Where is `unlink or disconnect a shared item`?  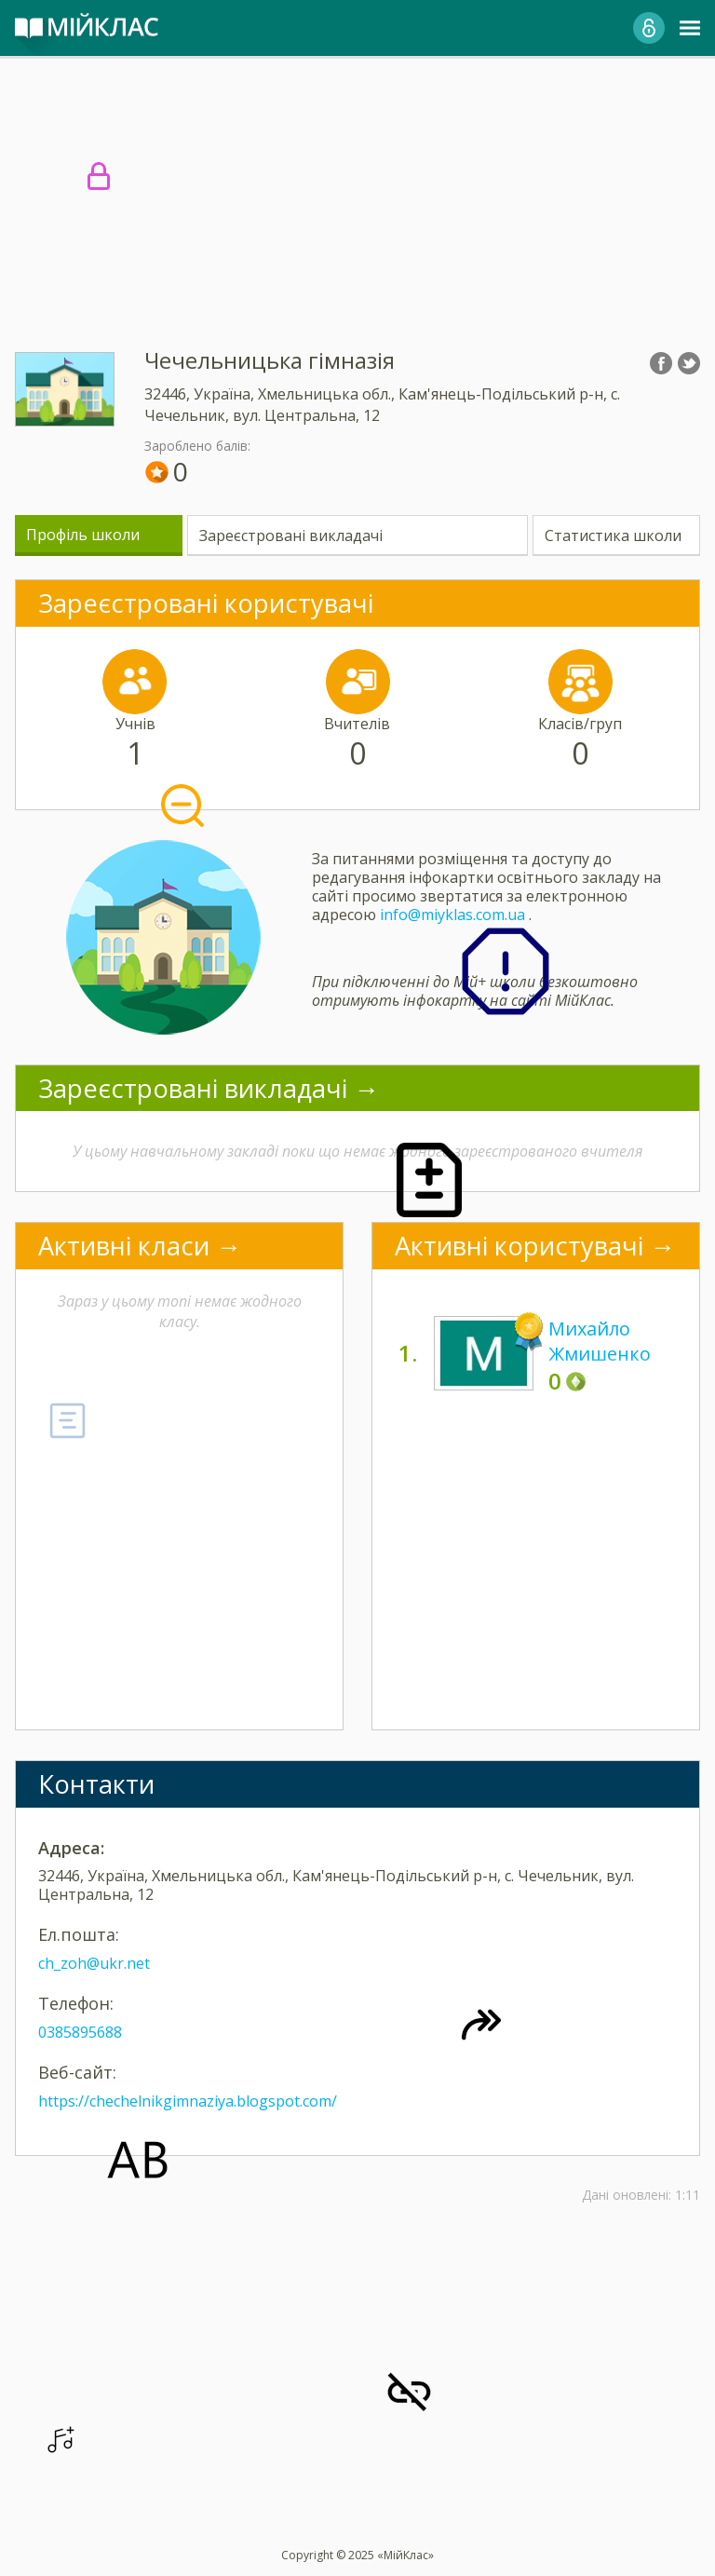
unlink or disconnect a shared item is located at coordinates (409, 2392).